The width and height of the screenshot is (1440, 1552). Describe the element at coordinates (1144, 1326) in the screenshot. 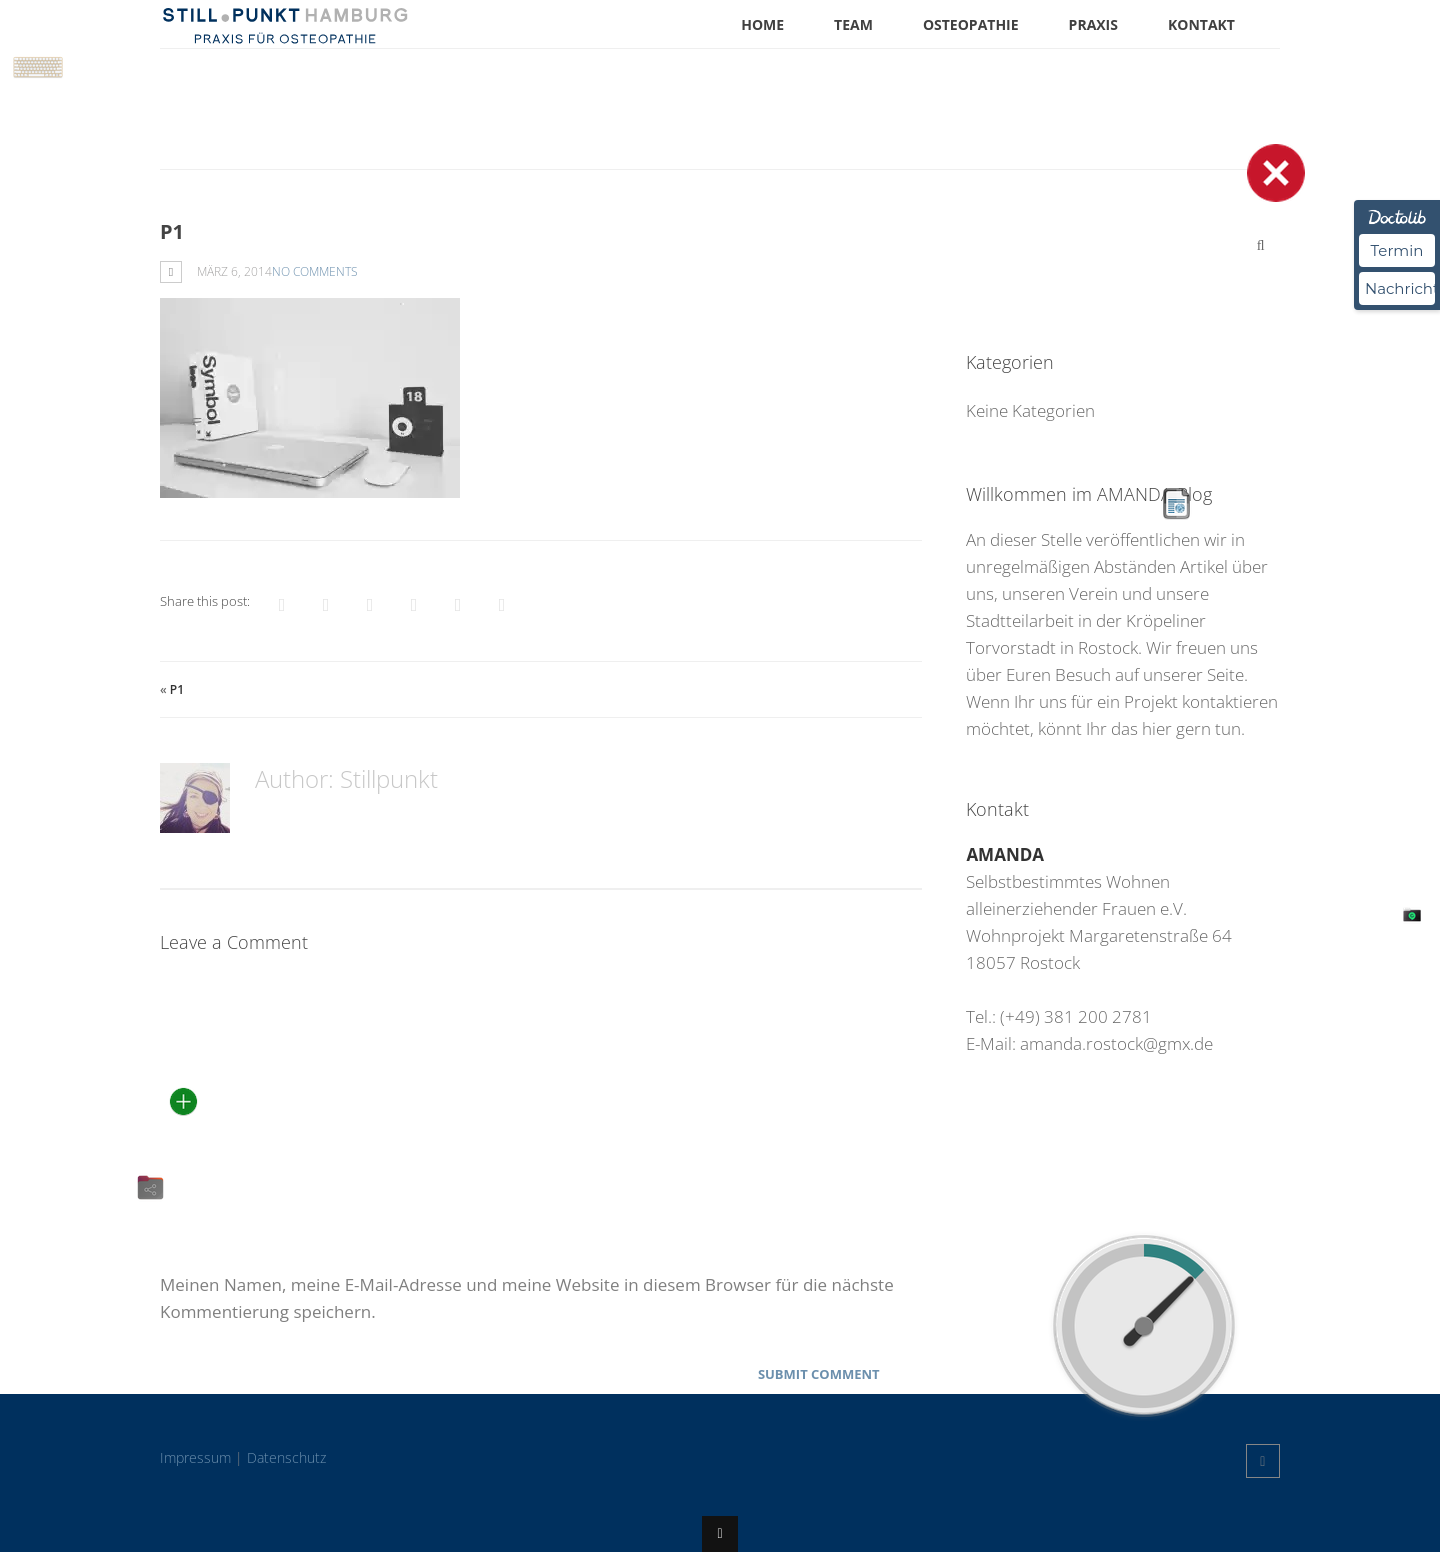

I see `open system profiler to analyze performance` at that location.